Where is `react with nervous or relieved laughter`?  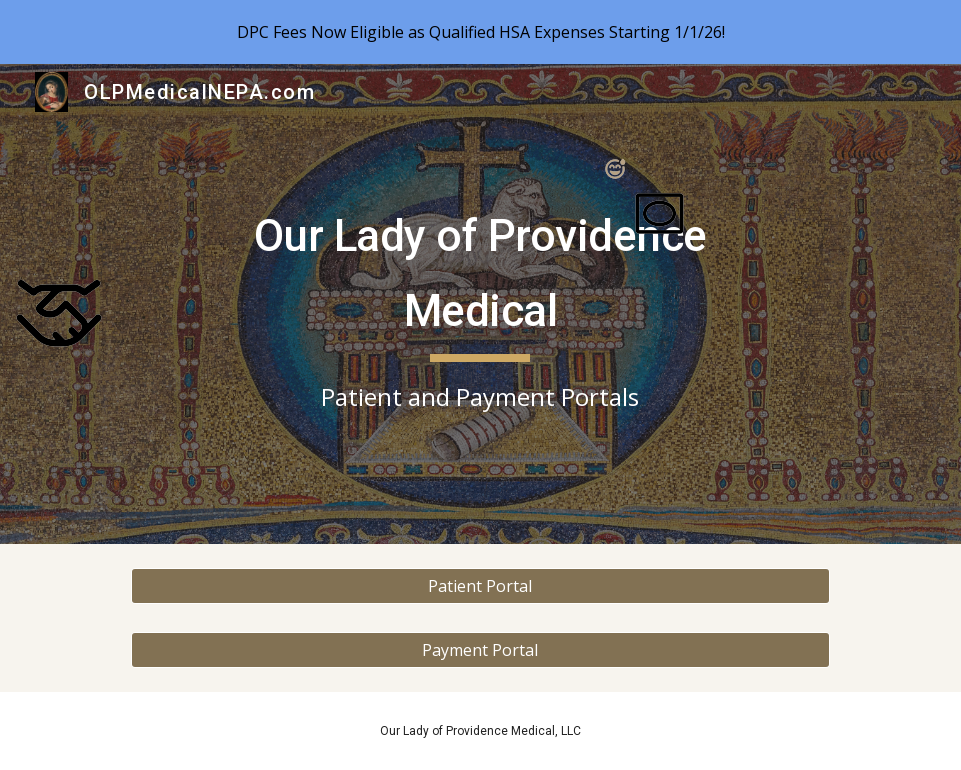
react with nervous or relieved laughter is located at coordinates (615, 169).